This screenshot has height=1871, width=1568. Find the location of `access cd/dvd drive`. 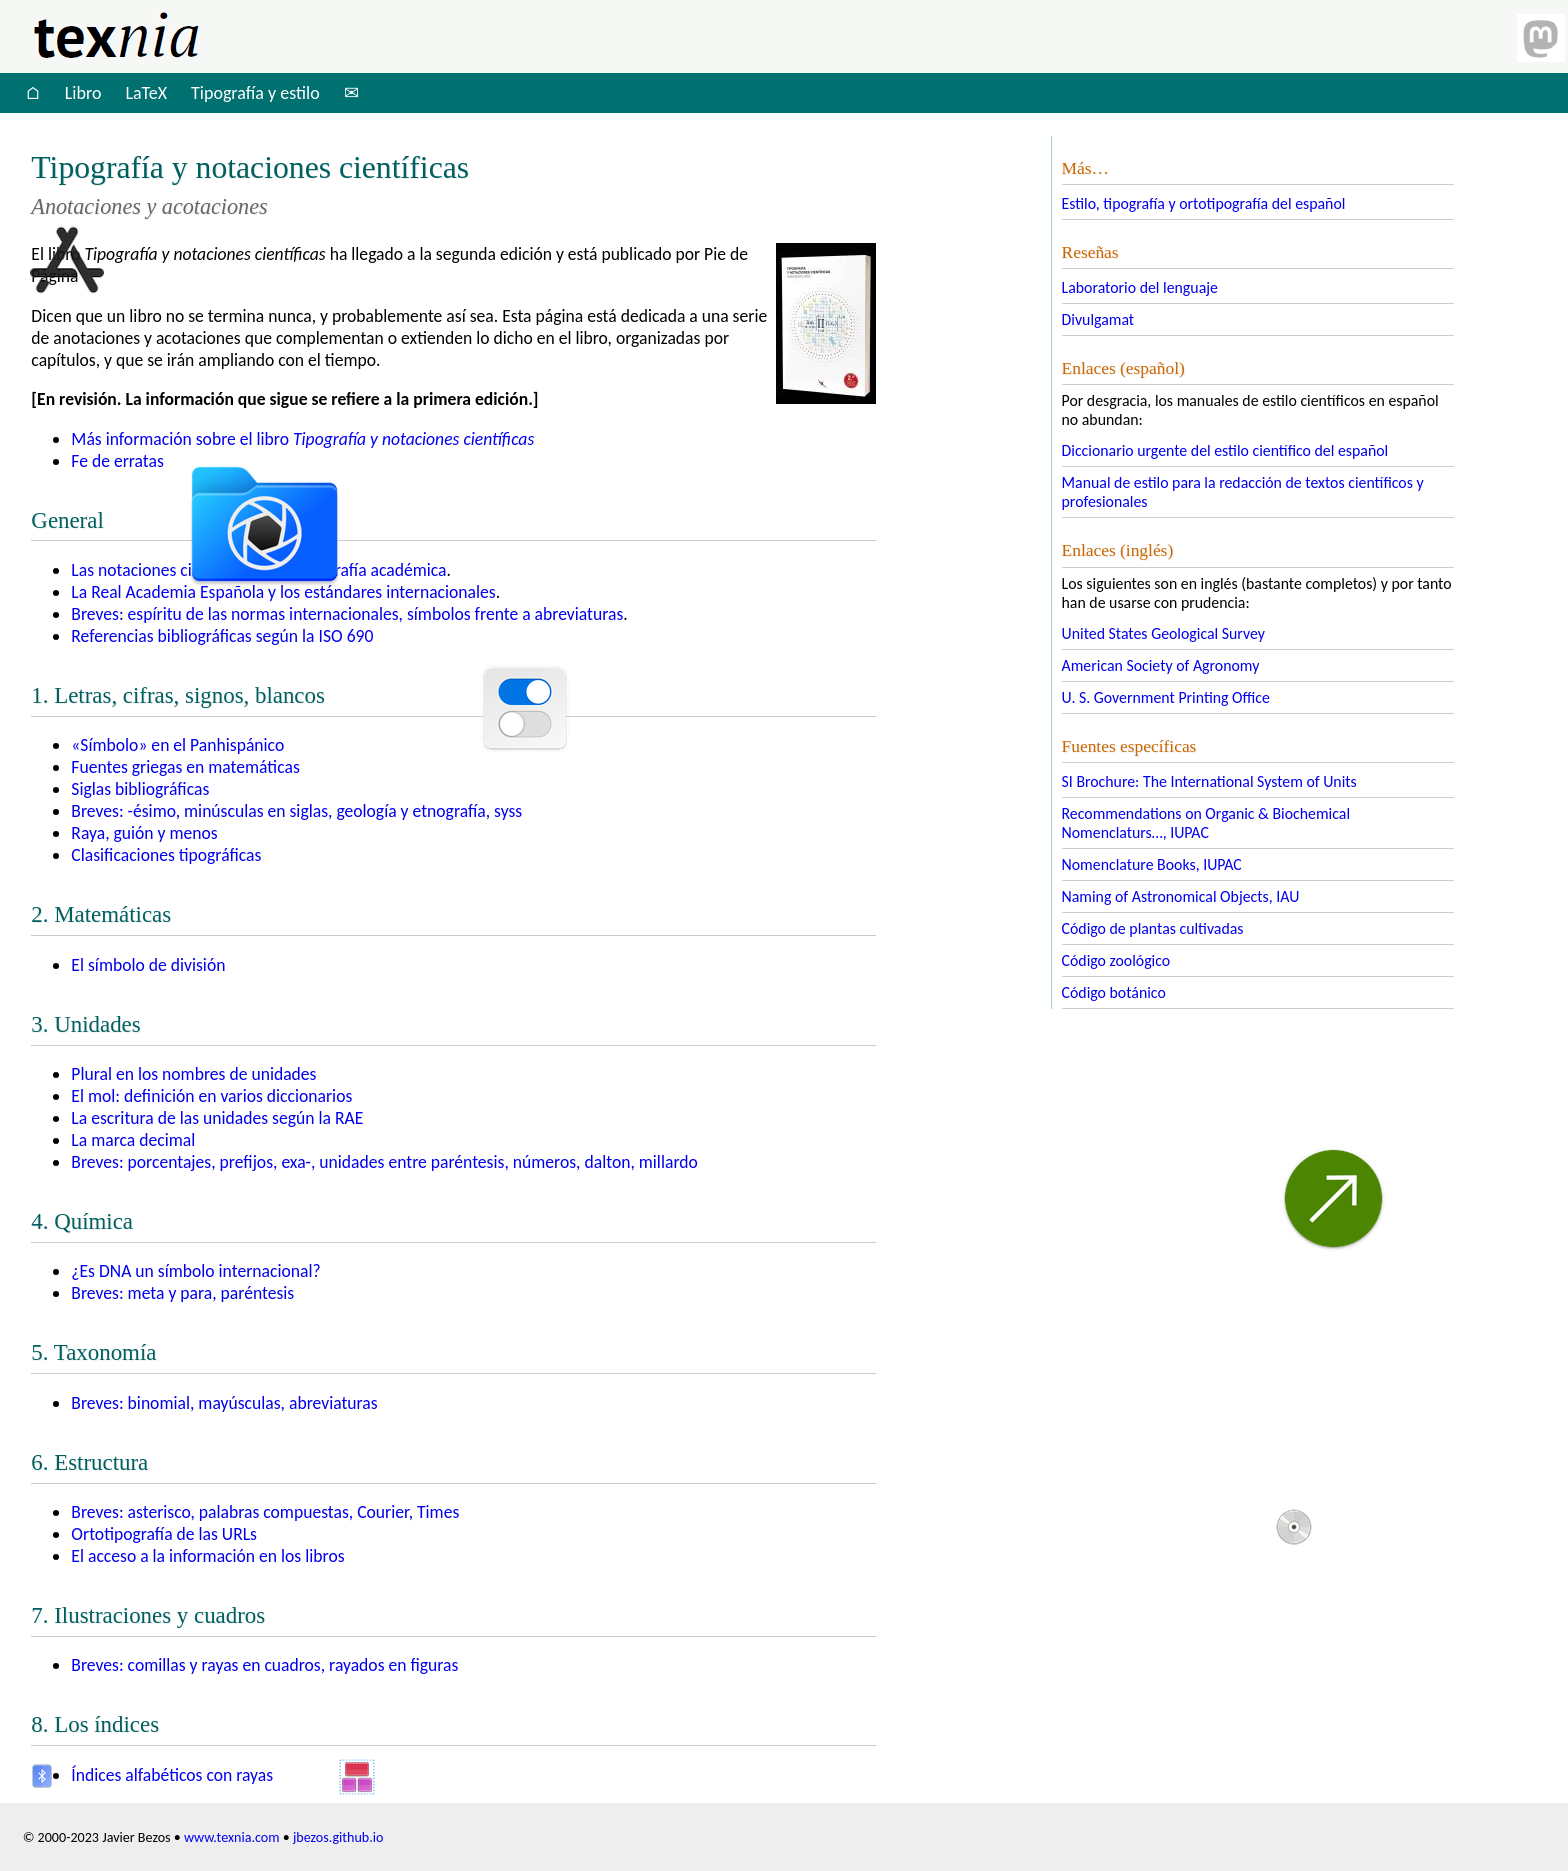

access cd/dvd drive is located at coordinates (1294, 1527).